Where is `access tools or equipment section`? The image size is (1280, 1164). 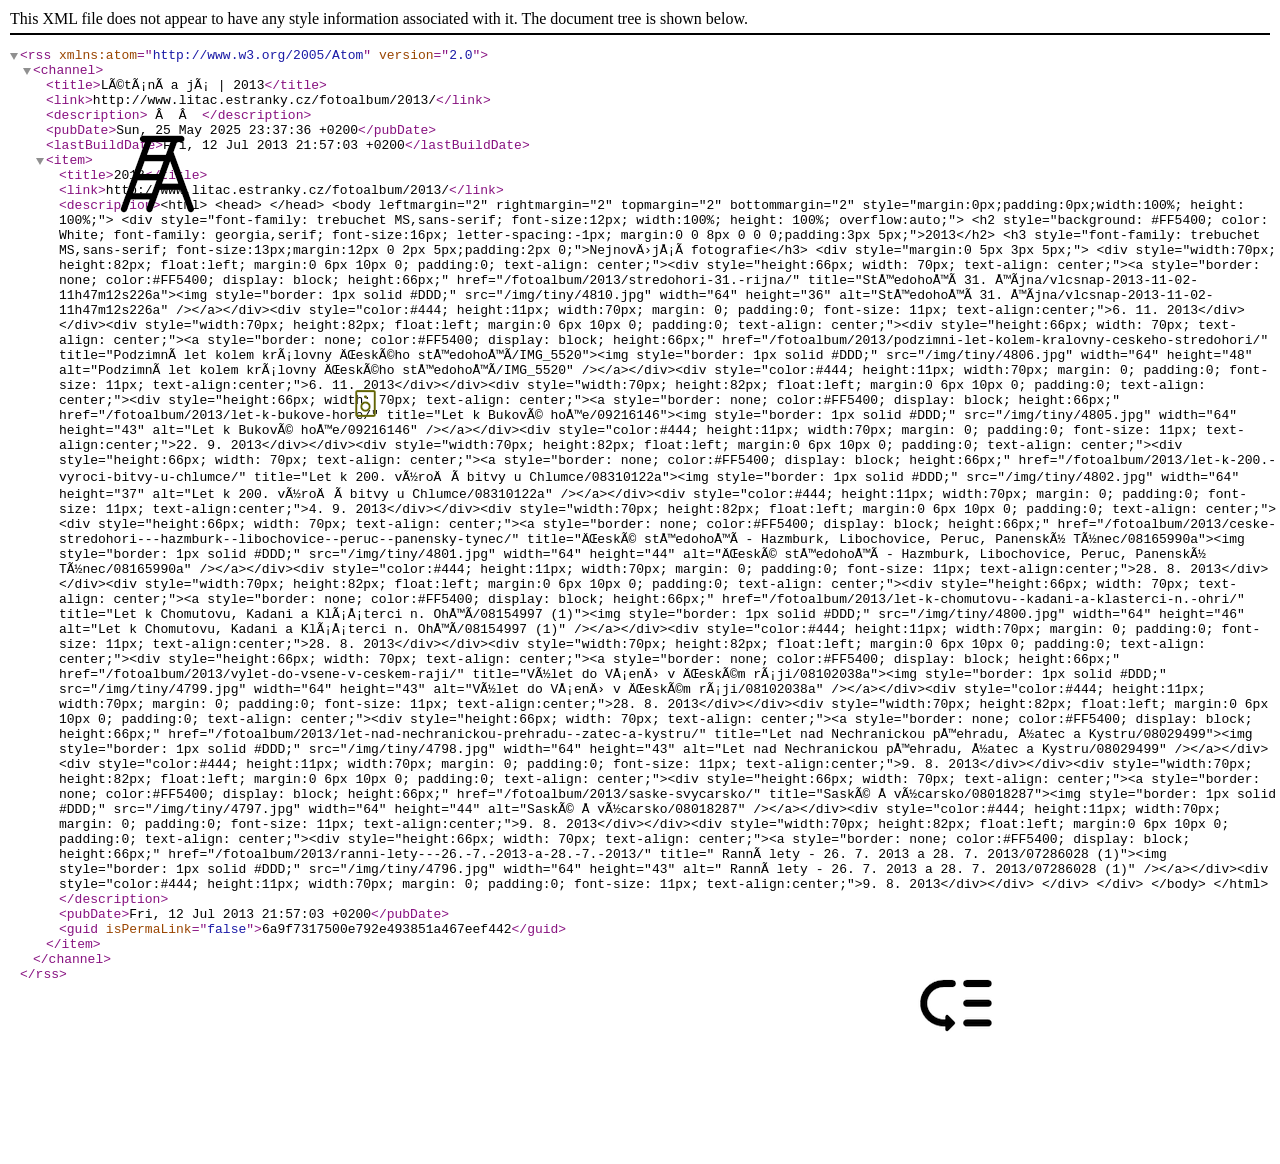
access tools or equipment section is located at coordinates (159, 174).